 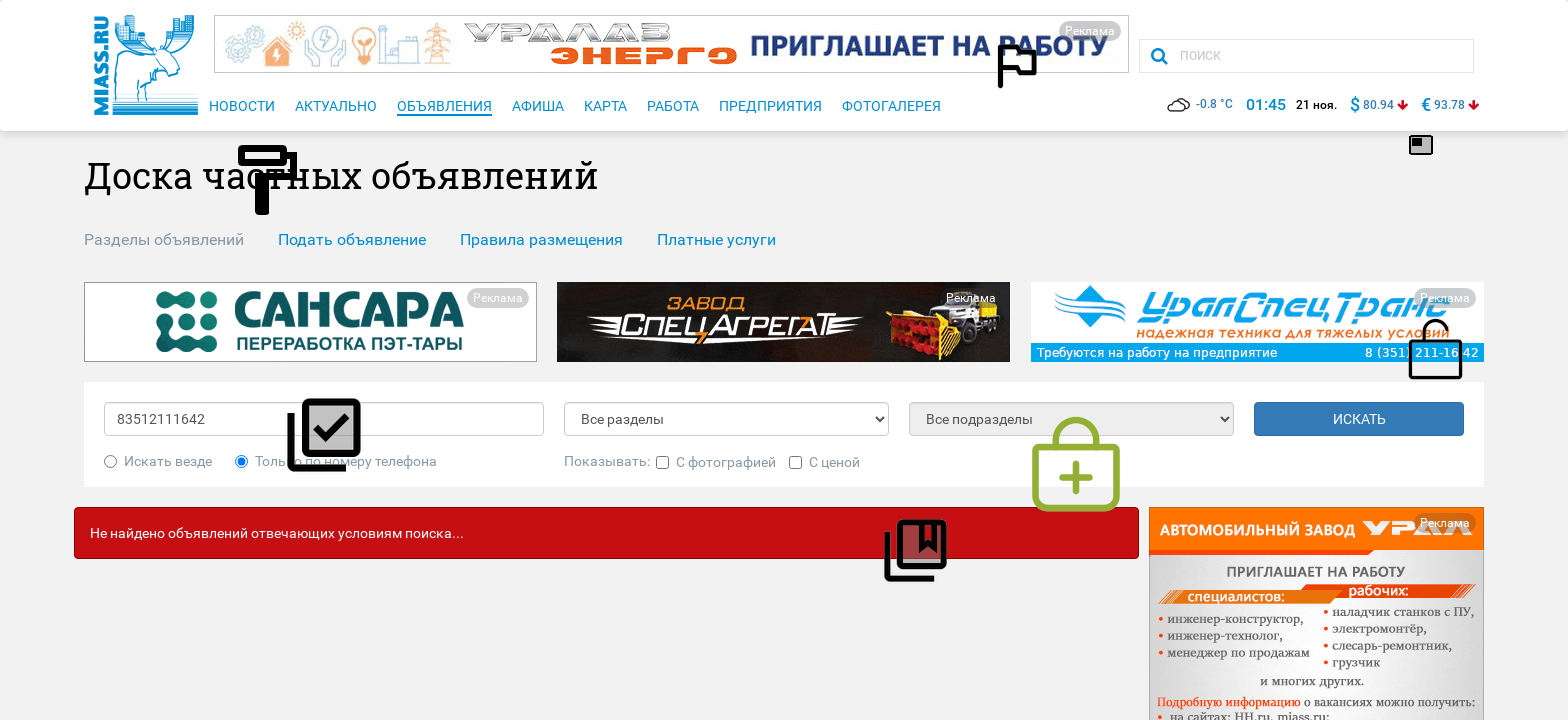 What do you see at coordinates (1435, 352) in the screenshot?
I see `unlock this item or content` at bounding box center [1435, 352].